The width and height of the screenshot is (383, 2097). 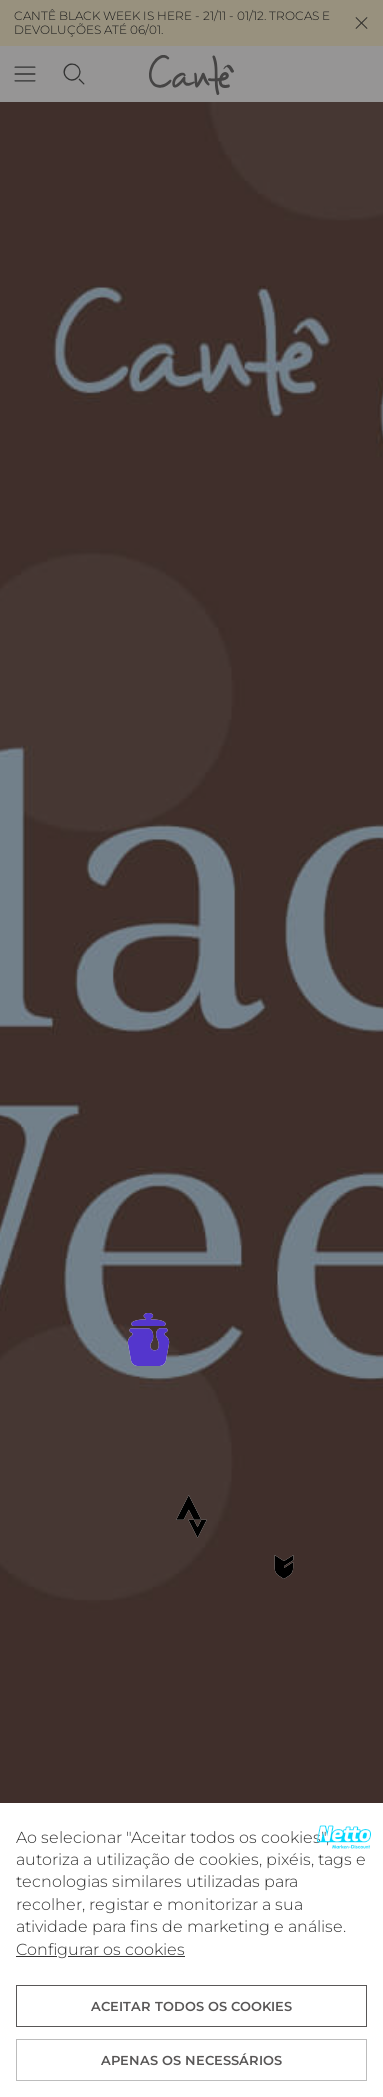 I want to click on iconjar app logo, so click(x=148, y=1339).